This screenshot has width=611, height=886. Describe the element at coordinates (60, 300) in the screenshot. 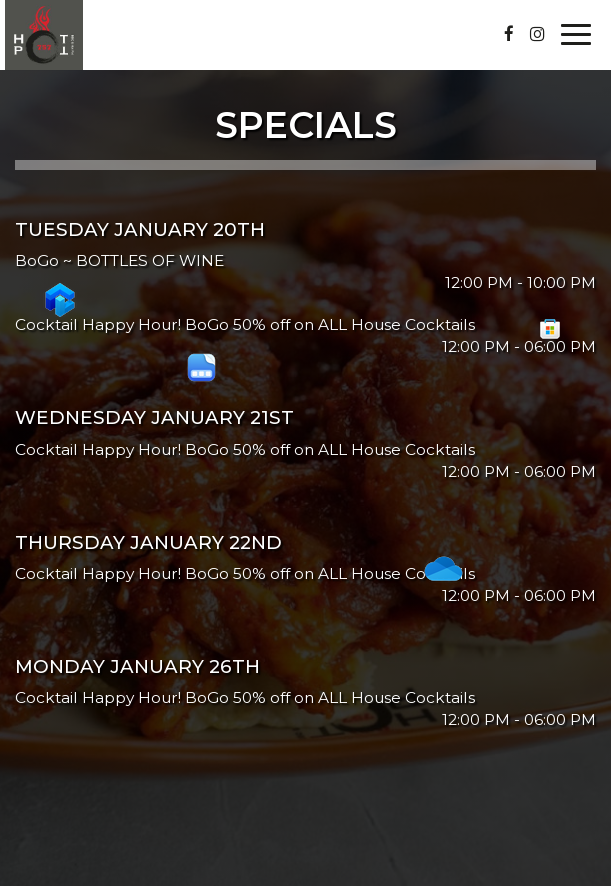

I see `open microsoft maquette app` at that location.